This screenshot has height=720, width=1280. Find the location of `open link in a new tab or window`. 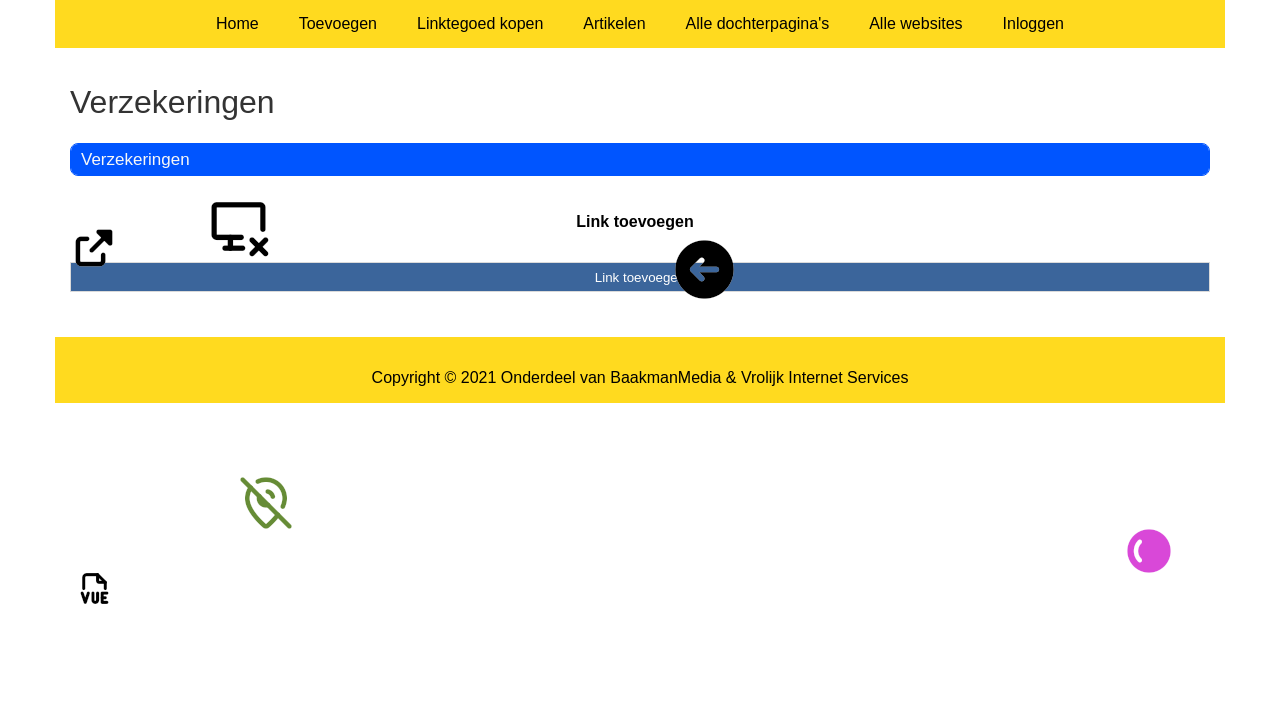

open link in a new tab or window is located at coordinates (94, 248).